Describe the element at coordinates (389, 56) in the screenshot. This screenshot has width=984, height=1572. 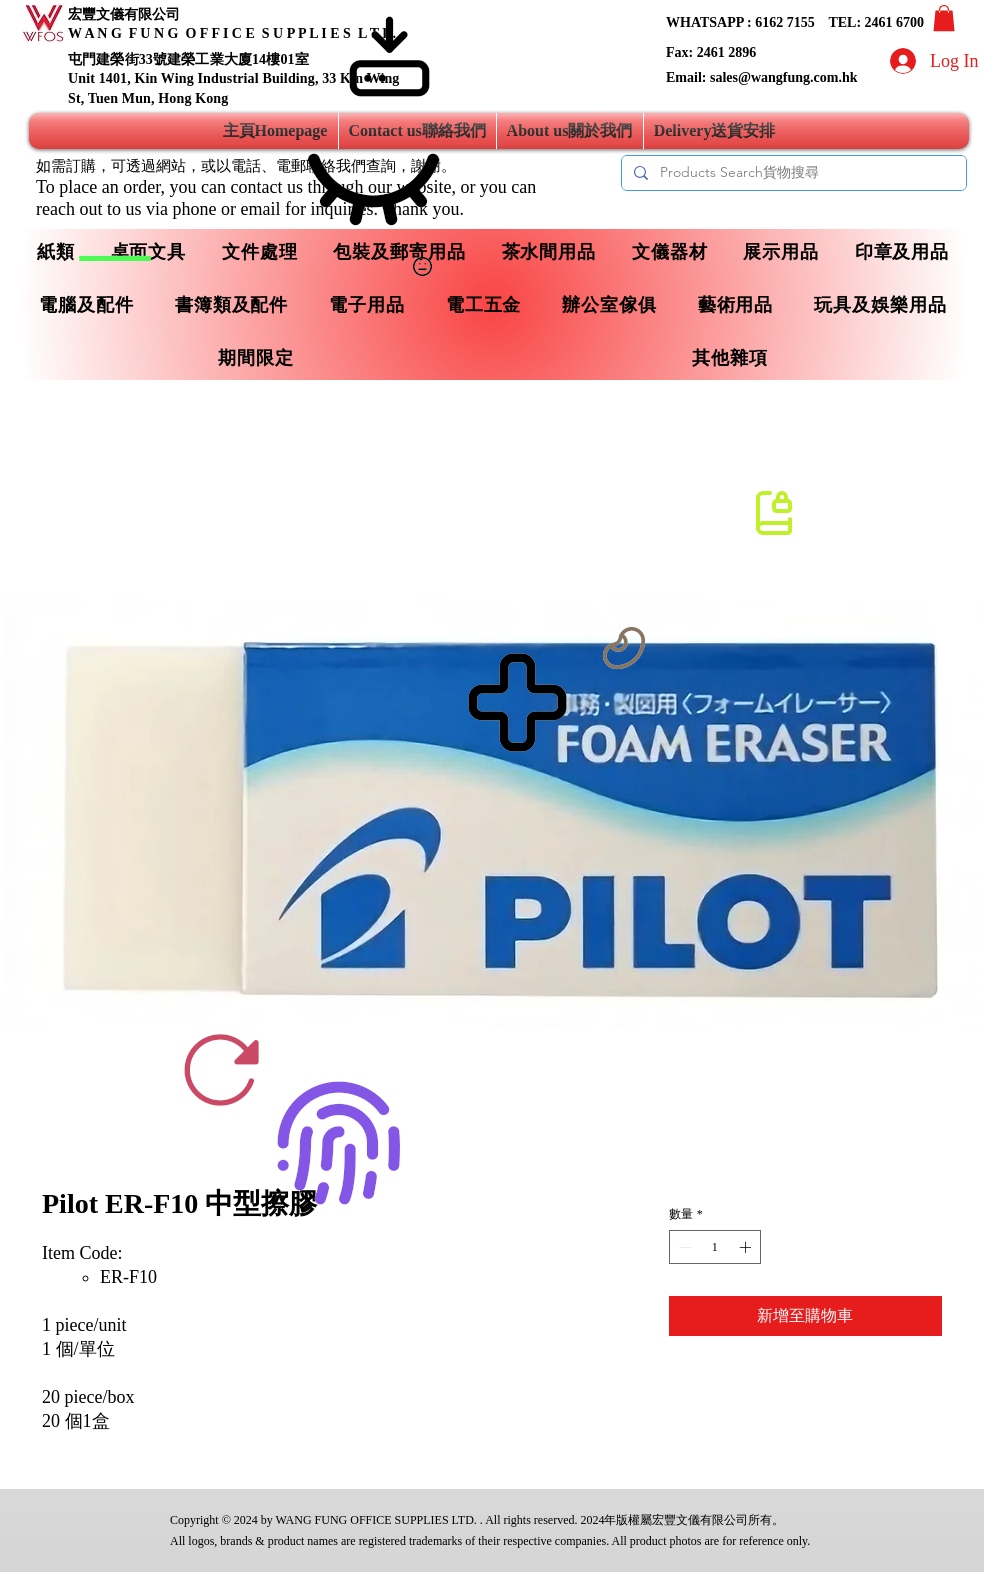
I see `download file to local storage` at that location.